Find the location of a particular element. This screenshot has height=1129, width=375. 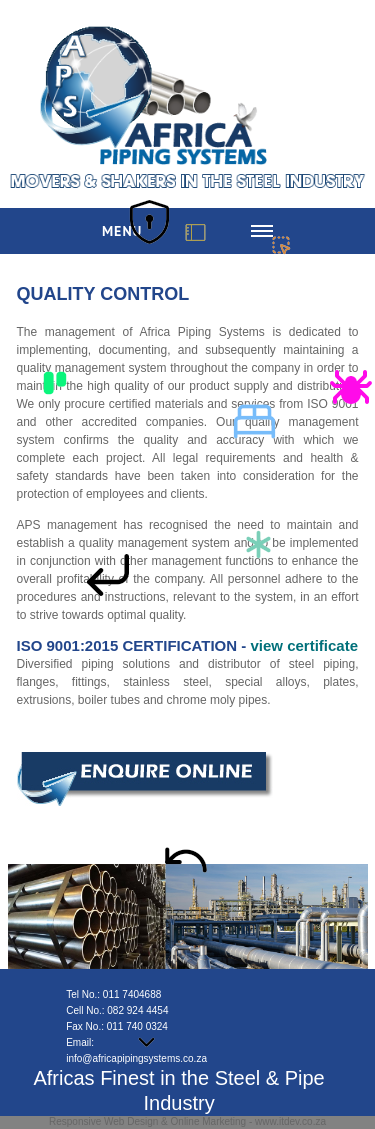

indicates a bug or error in the system is located at coordinates (351, 388).